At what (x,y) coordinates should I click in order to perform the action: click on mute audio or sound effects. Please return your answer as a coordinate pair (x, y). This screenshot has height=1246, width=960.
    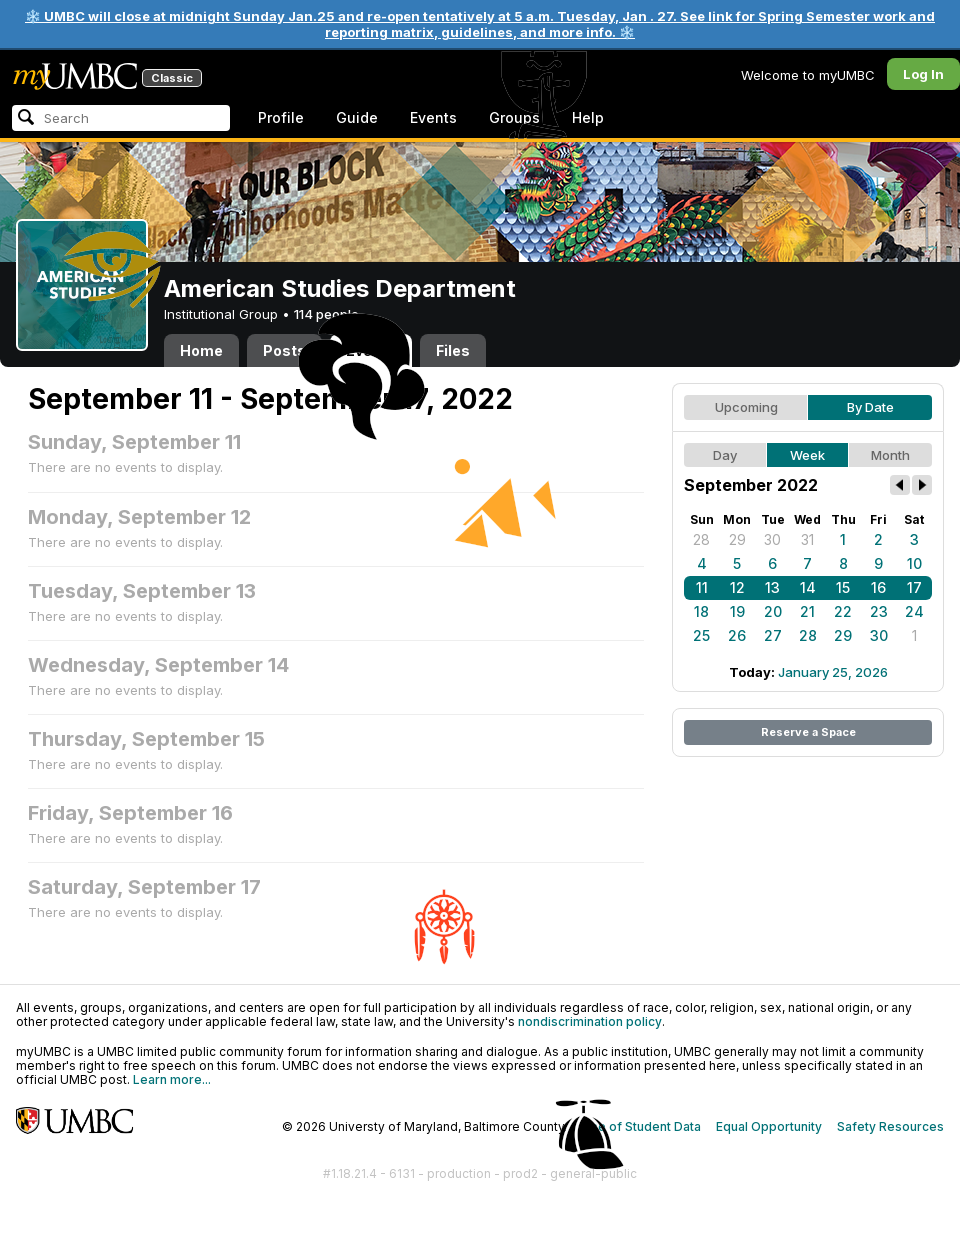
    Looking at the image, I should click on (544, 95).